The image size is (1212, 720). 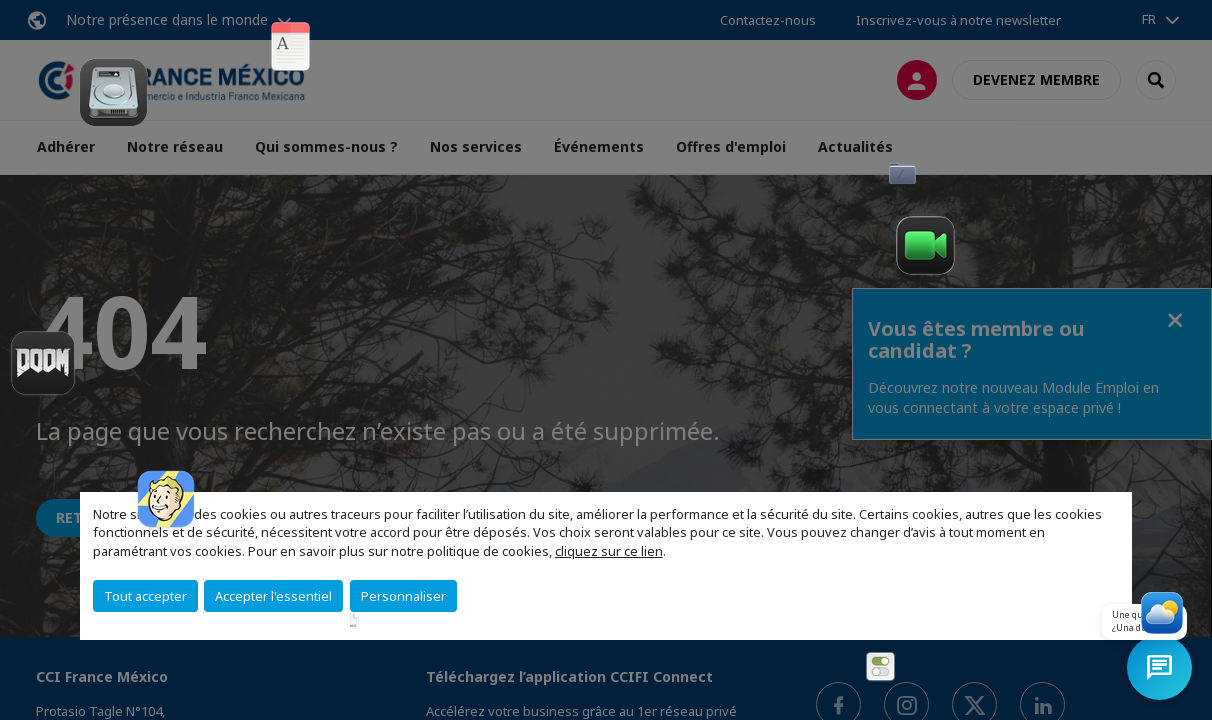 I want to click on open ebook reader application, so click(x=290, y=46).